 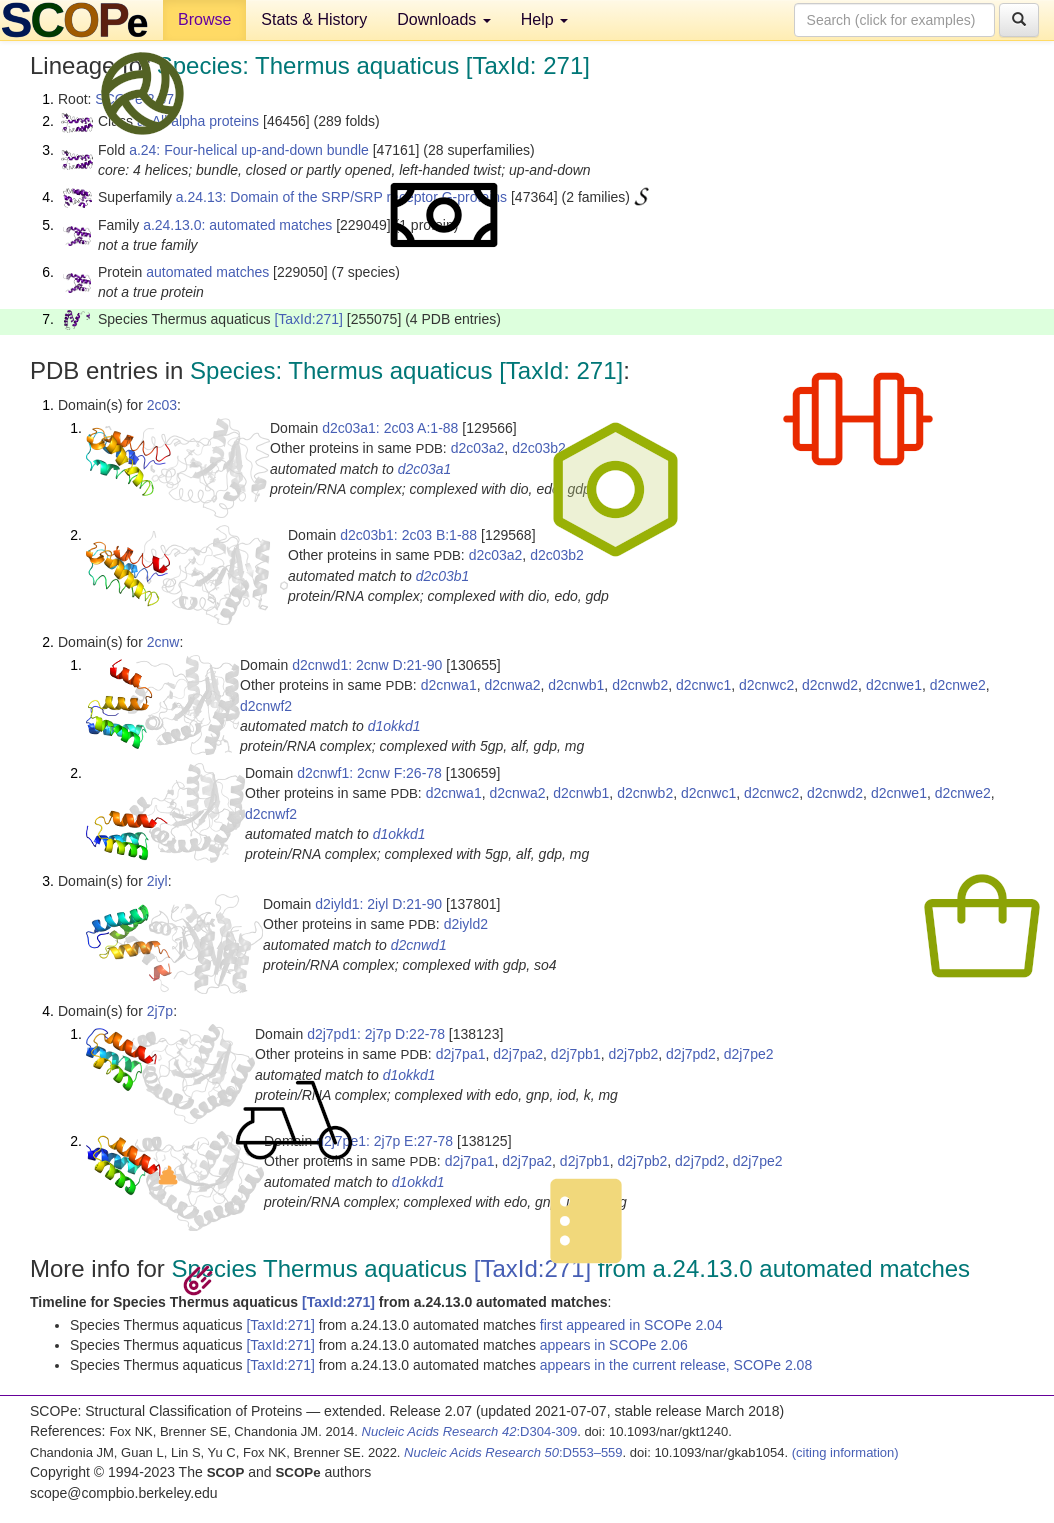 What do you see at coordinates (444, 215) in the screenshot?
I see `view account balance or funds` at bounding box center [444, 215].